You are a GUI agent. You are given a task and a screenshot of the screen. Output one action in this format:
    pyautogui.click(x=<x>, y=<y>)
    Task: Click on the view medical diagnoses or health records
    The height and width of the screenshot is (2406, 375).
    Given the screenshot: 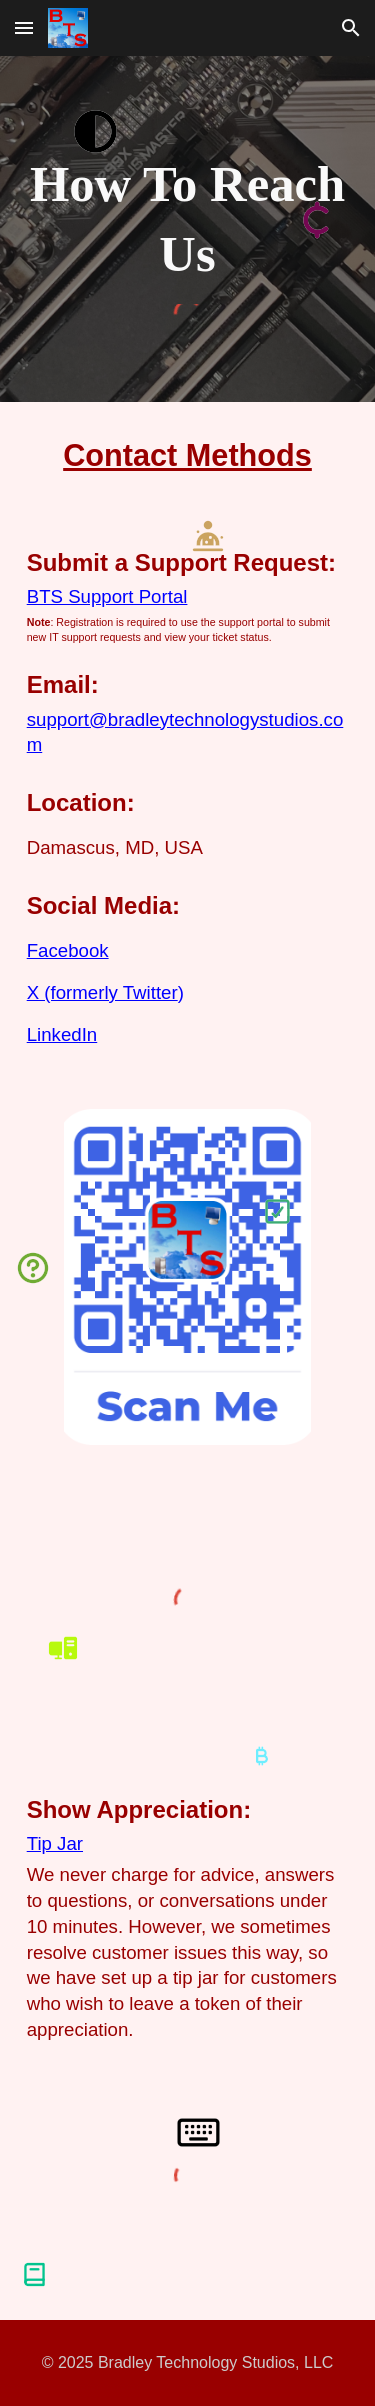 What is the action you would take?
    pyautogui.click(x=208, y=536)
    